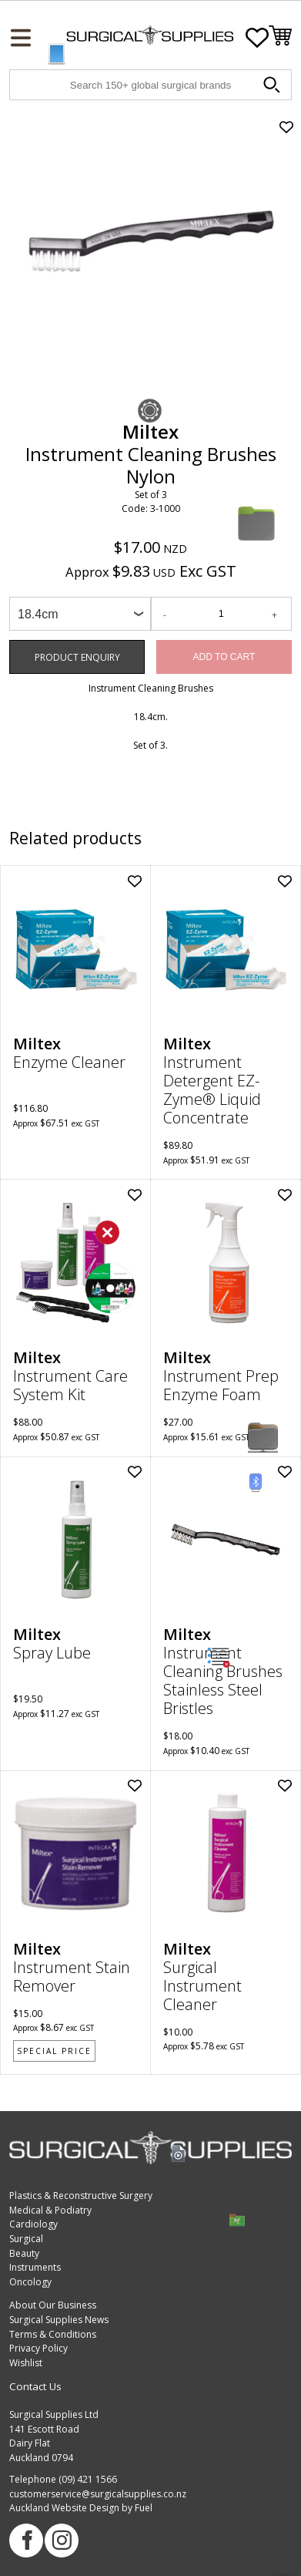 Image resolution: width=301 pixels, height=2576 pixels. What do you see at coordinates (237, 2221) in the screenshot?
I see `open mcreator project files folder` at bounding box center [237, 2221].